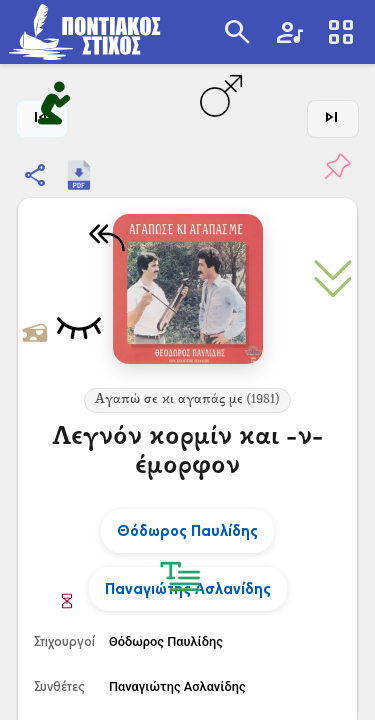 The height and width of the screenshot is (720, 375). What do you see at coordinates (107, 238) in the screenshot?
I see `reply all to a message or email` at bounding box center [107, 238].